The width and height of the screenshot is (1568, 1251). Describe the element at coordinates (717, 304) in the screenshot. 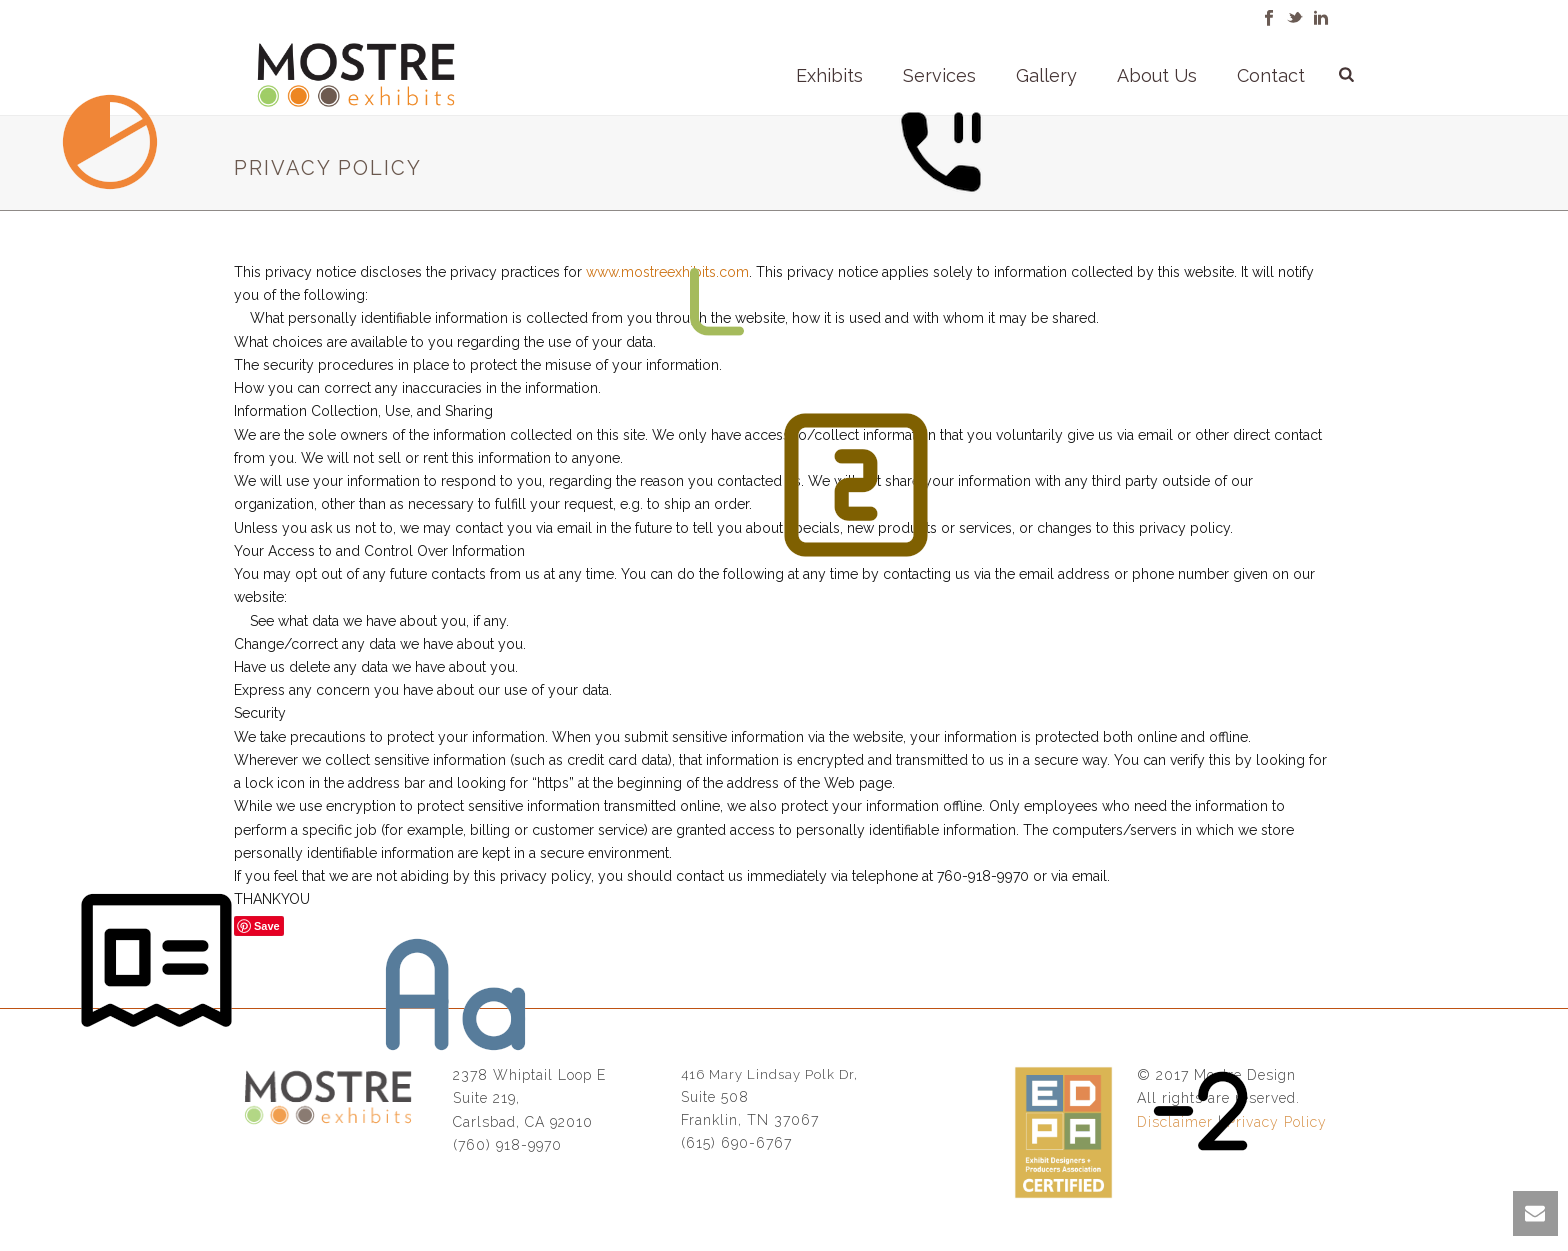

I see `romanian leu currency symbol` at that location.